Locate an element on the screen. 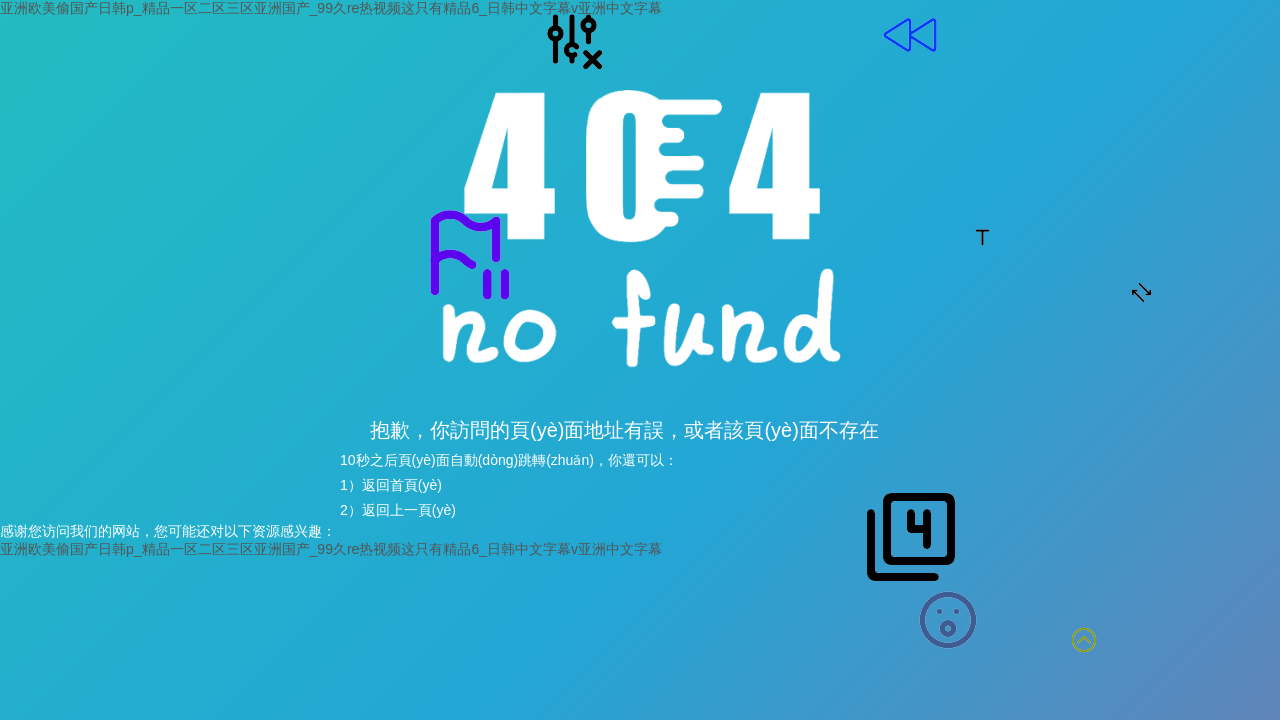 The width and height of the screenshot is (1280, 720). scroll to top of page is located at coordinates (1084, 640).